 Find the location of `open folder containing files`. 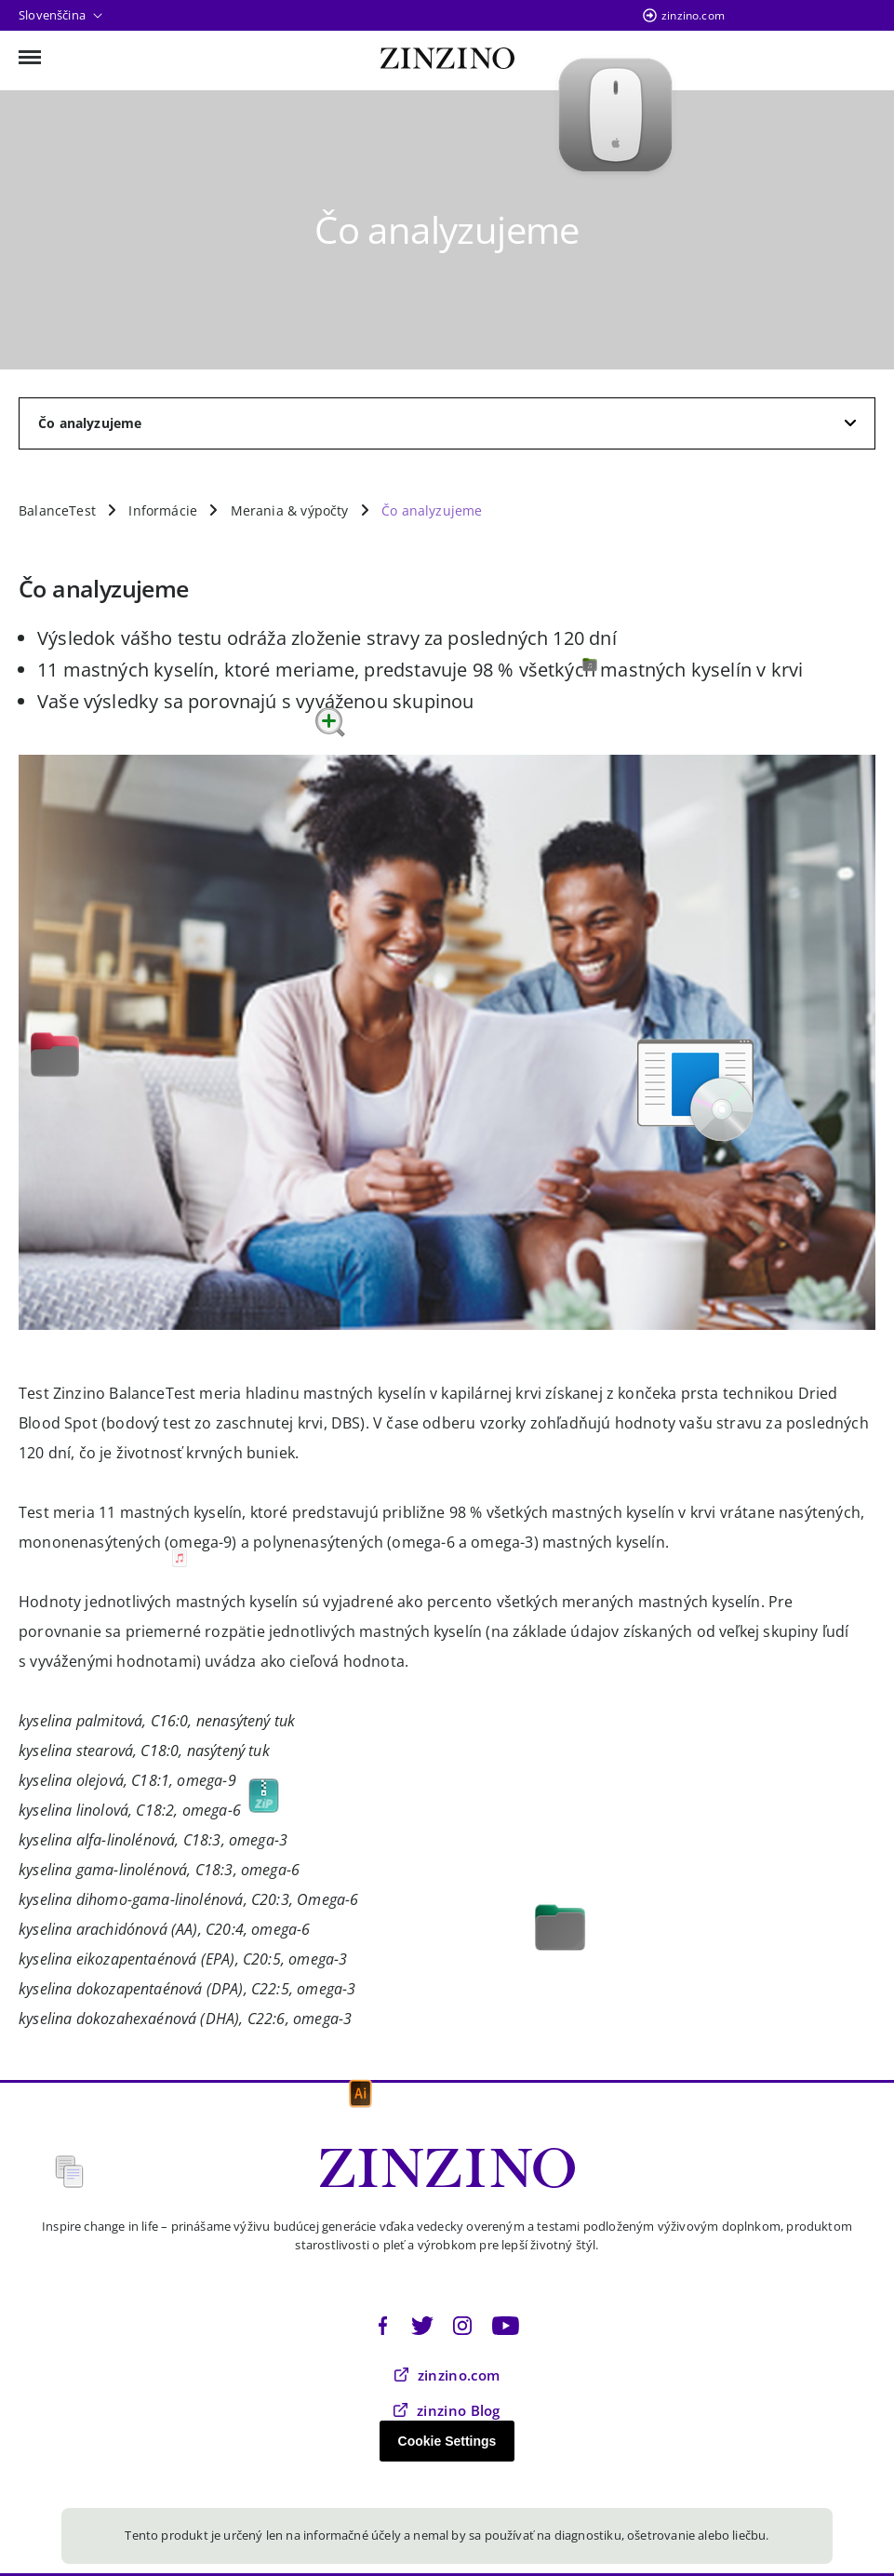

open folder containing files is located at coordinates (55, 1054).